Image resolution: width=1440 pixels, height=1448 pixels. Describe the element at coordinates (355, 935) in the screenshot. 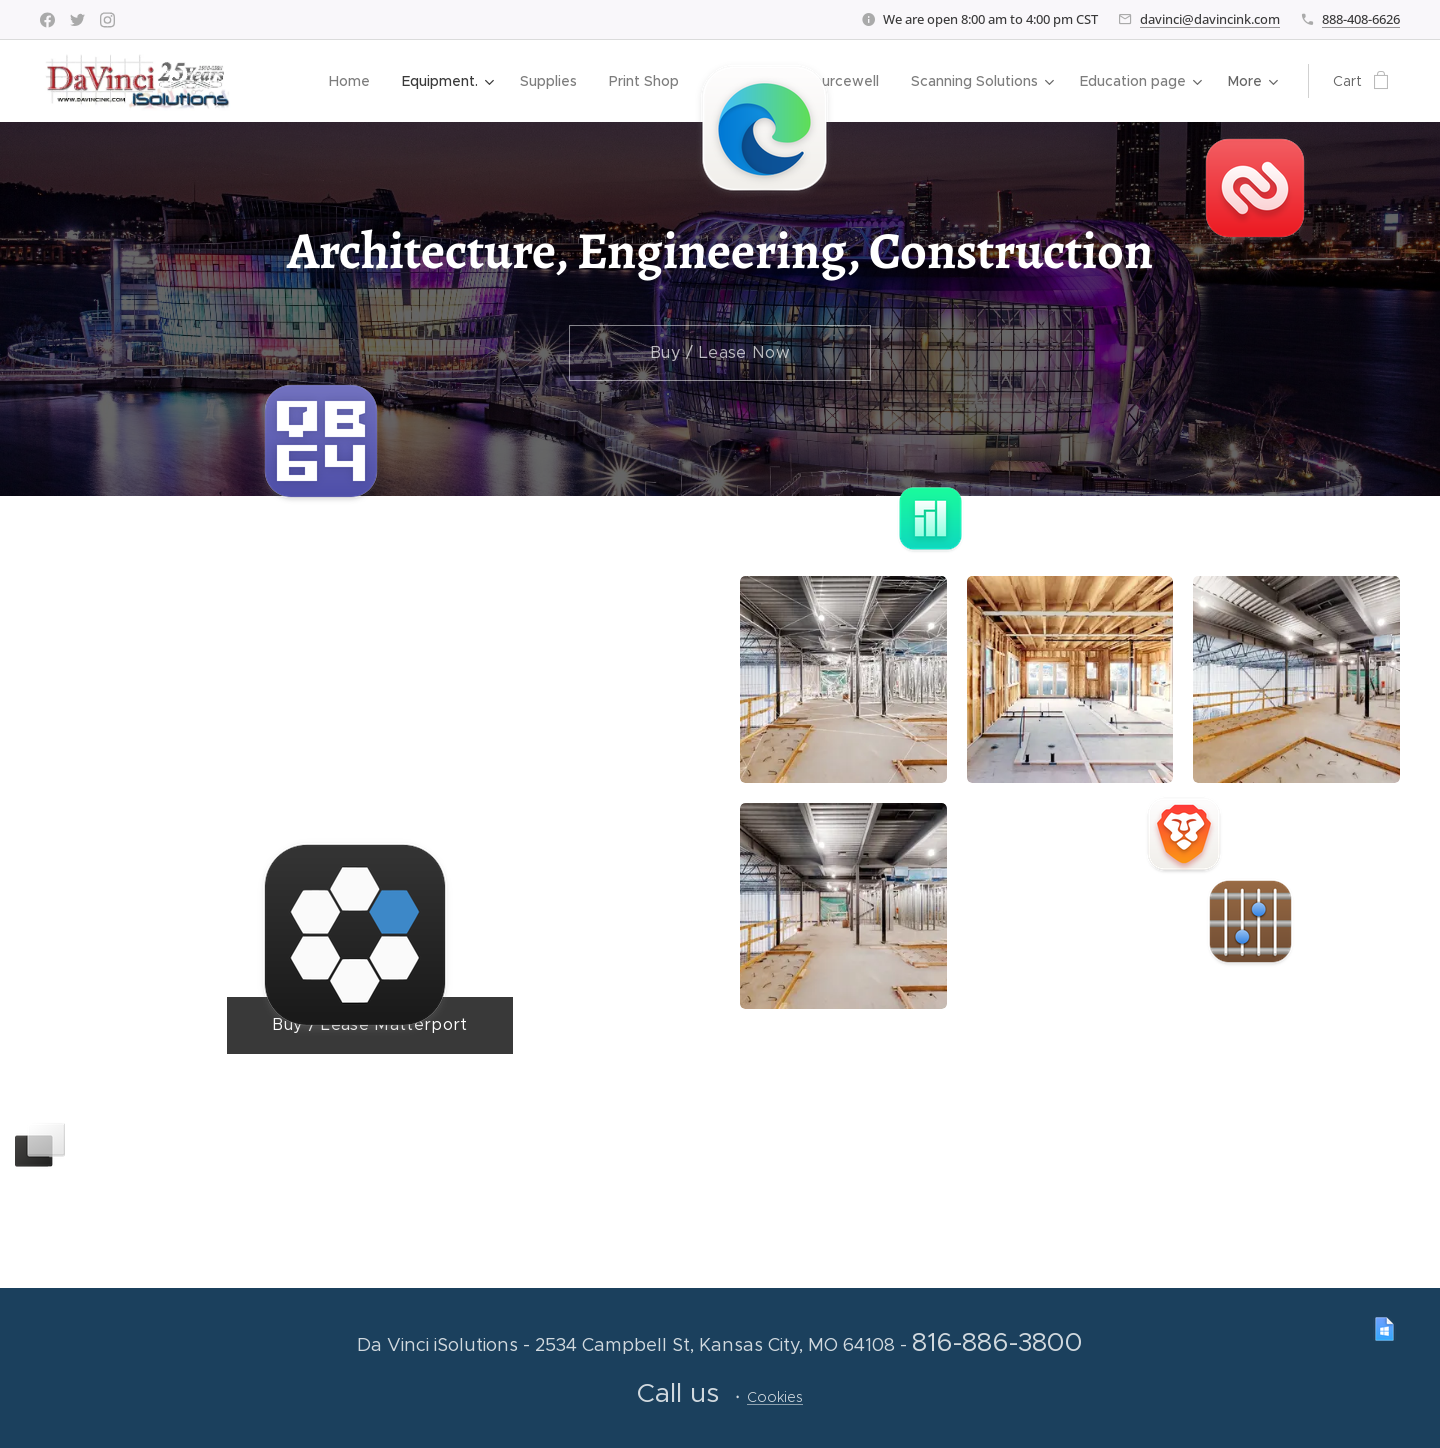

I see `launch robocraft game` at that location.